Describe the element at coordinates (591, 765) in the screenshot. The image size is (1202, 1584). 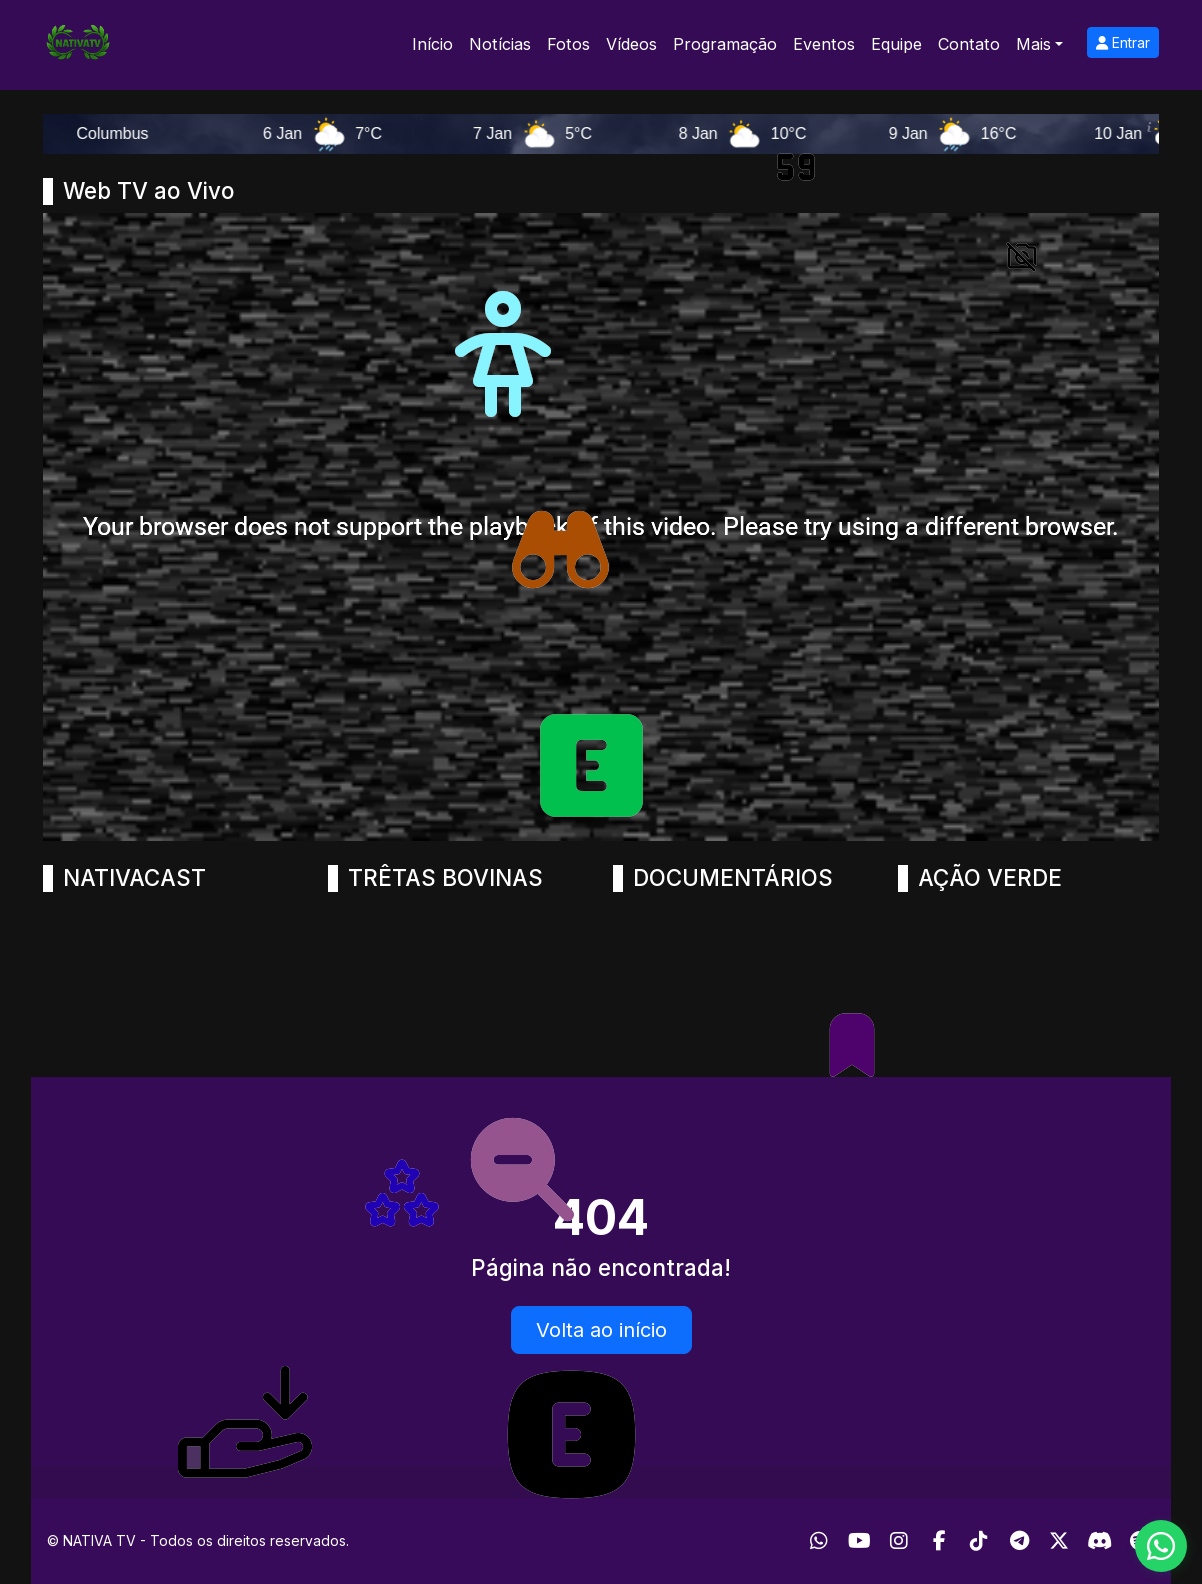
I see `indicates an "E" rating or classification` at that location.